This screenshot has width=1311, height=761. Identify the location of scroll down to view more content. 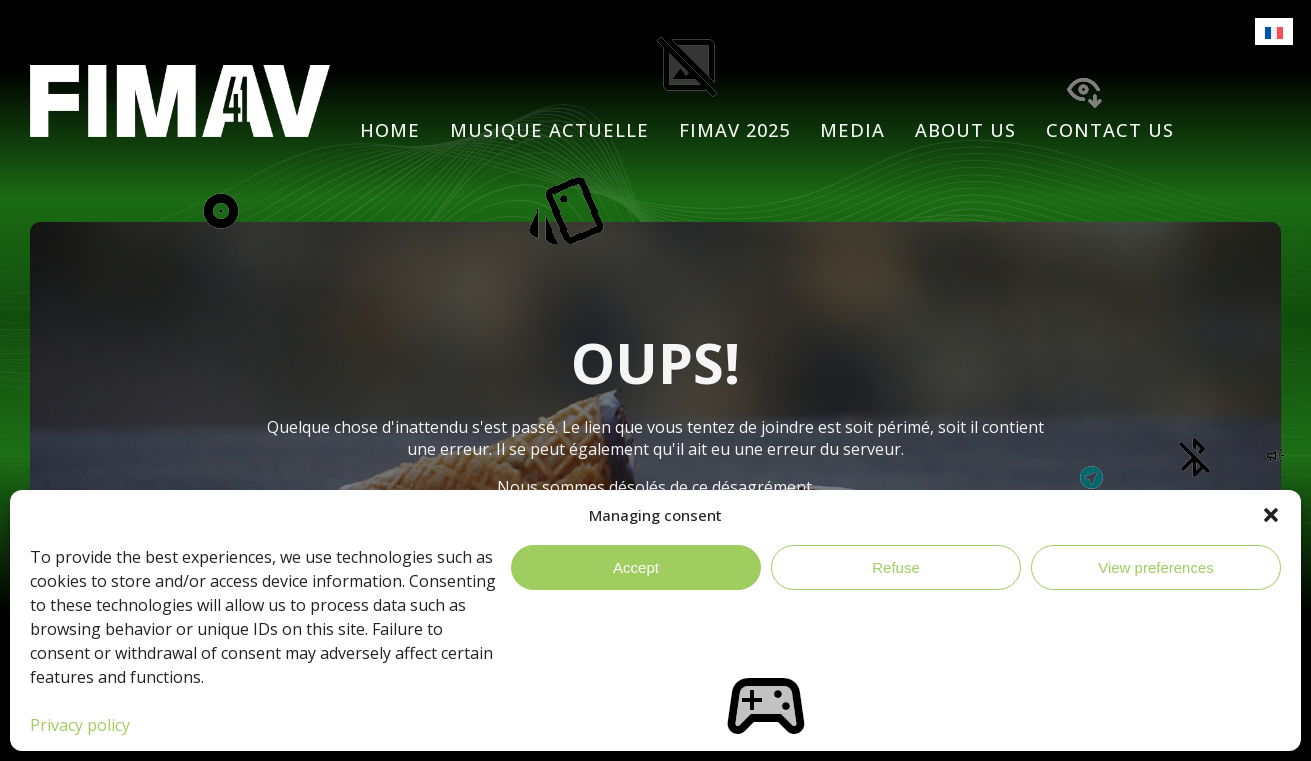
(1083, 89).